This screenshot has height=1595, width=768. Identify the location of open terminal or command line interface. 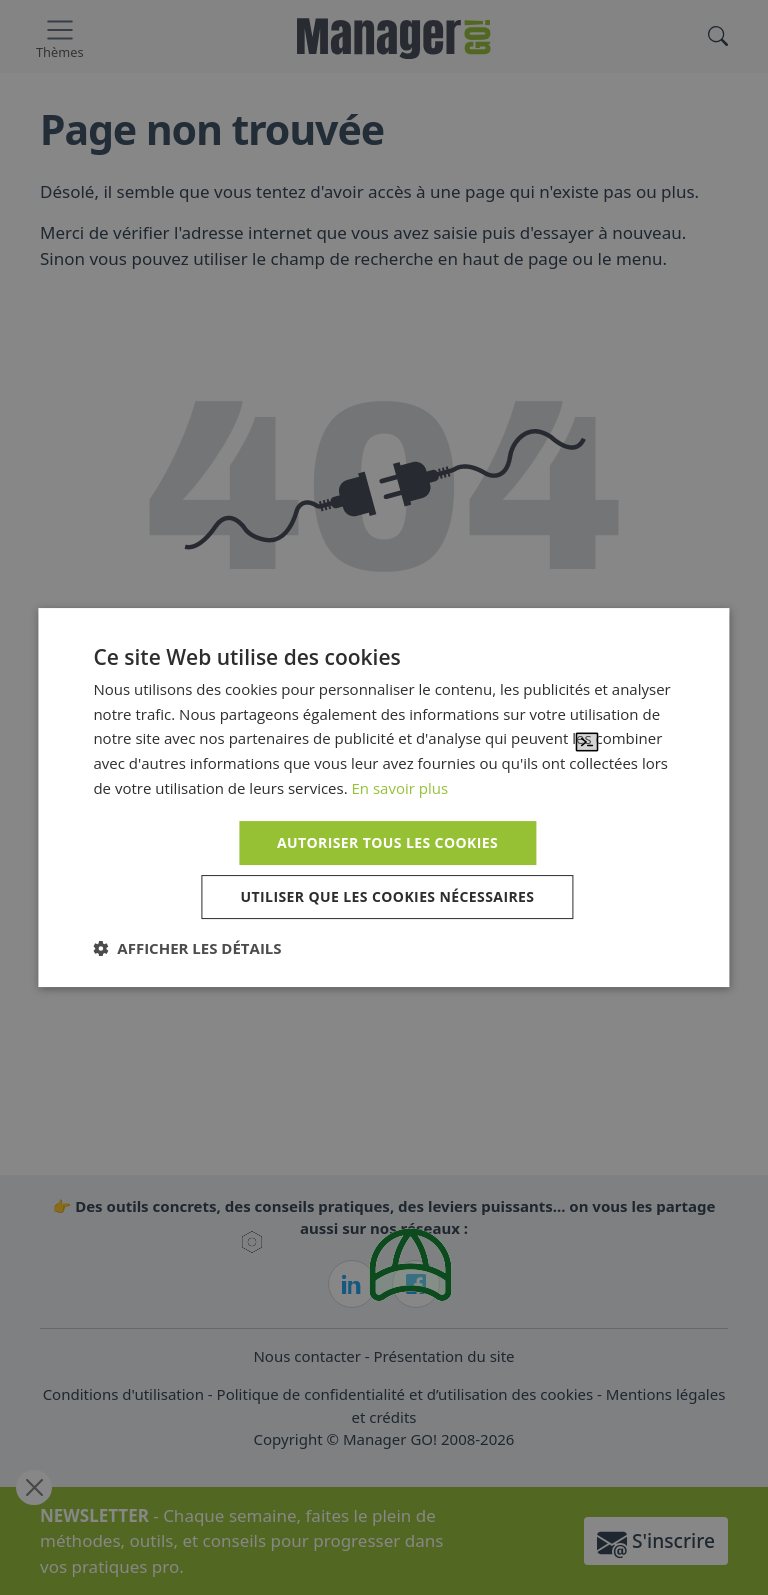
(587, 742).